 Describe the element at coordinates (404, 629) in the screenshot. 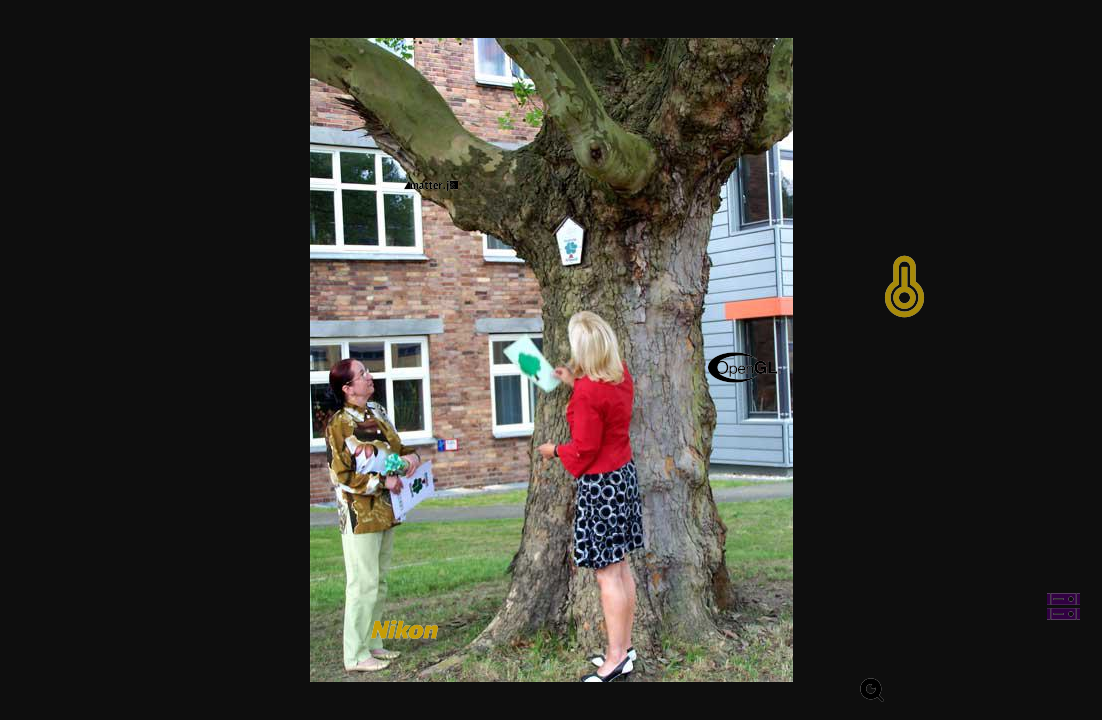

I see `Nikon brand logo` at that location.